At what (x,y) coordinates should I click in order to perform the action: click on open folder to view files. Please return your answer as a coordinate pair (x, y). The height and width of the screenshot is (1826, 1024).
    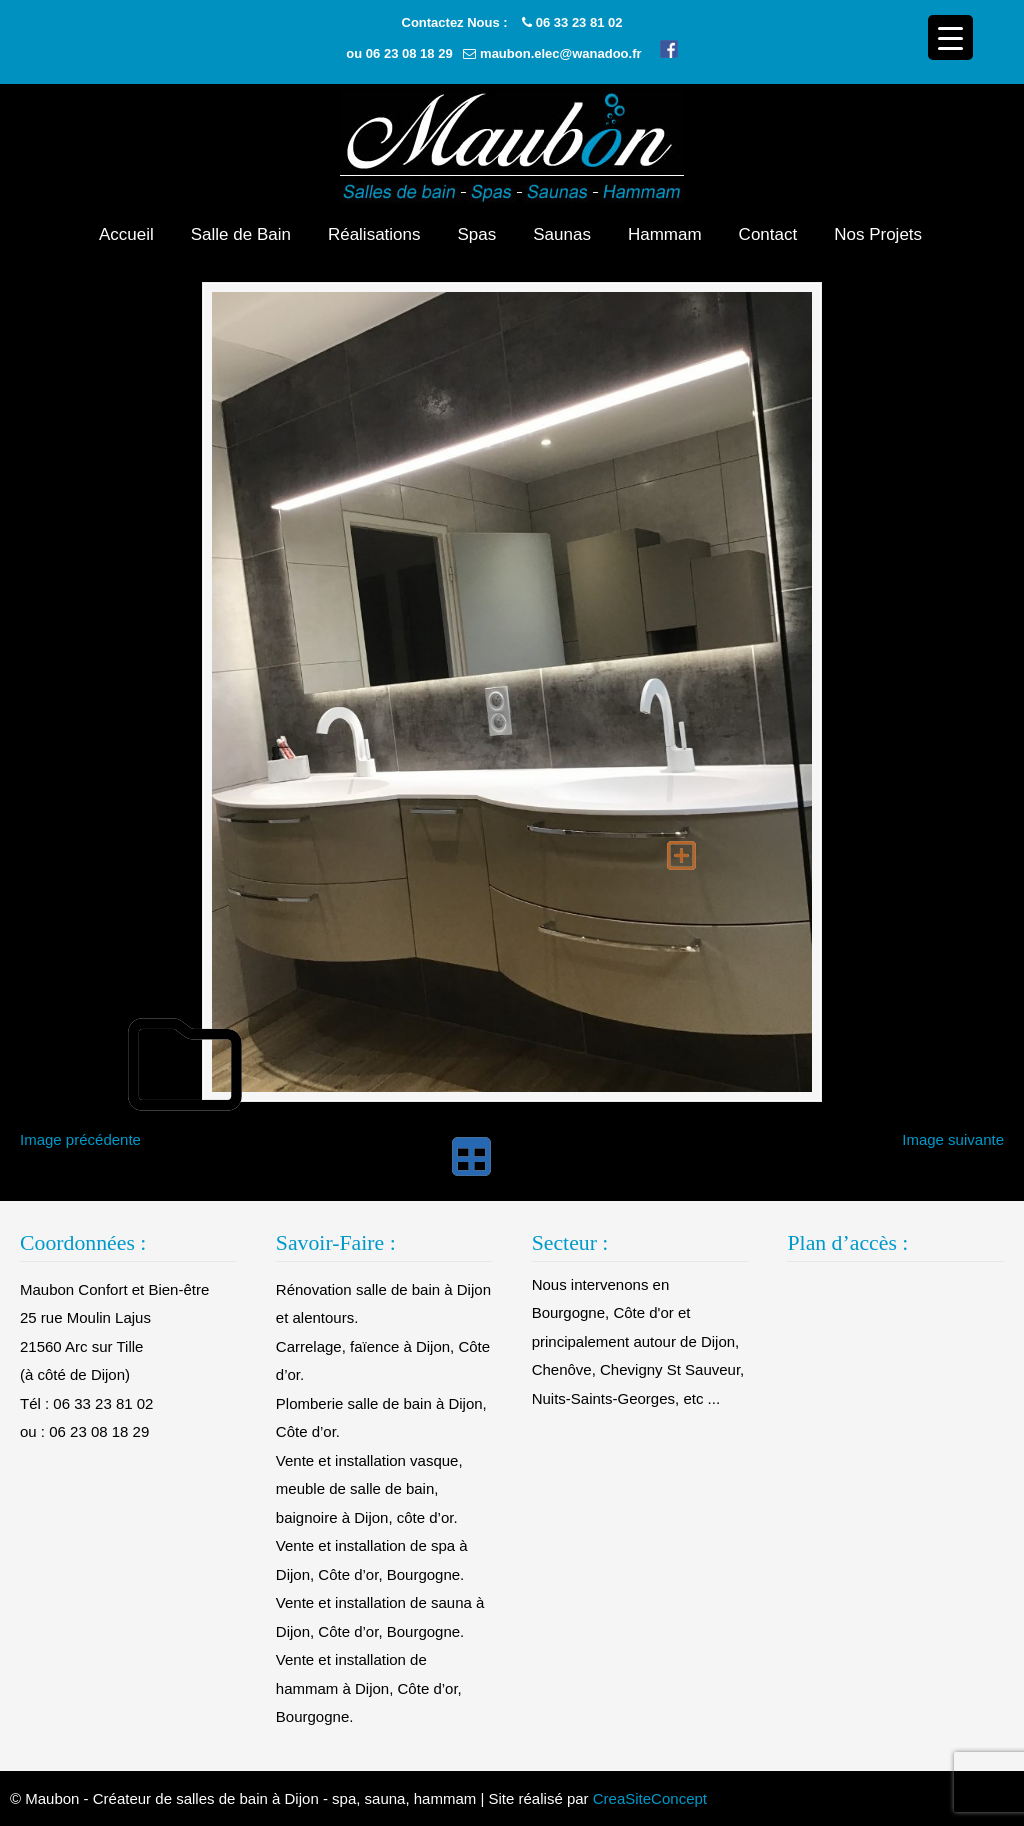
    Looking at the image, I should click on (185, 1068).